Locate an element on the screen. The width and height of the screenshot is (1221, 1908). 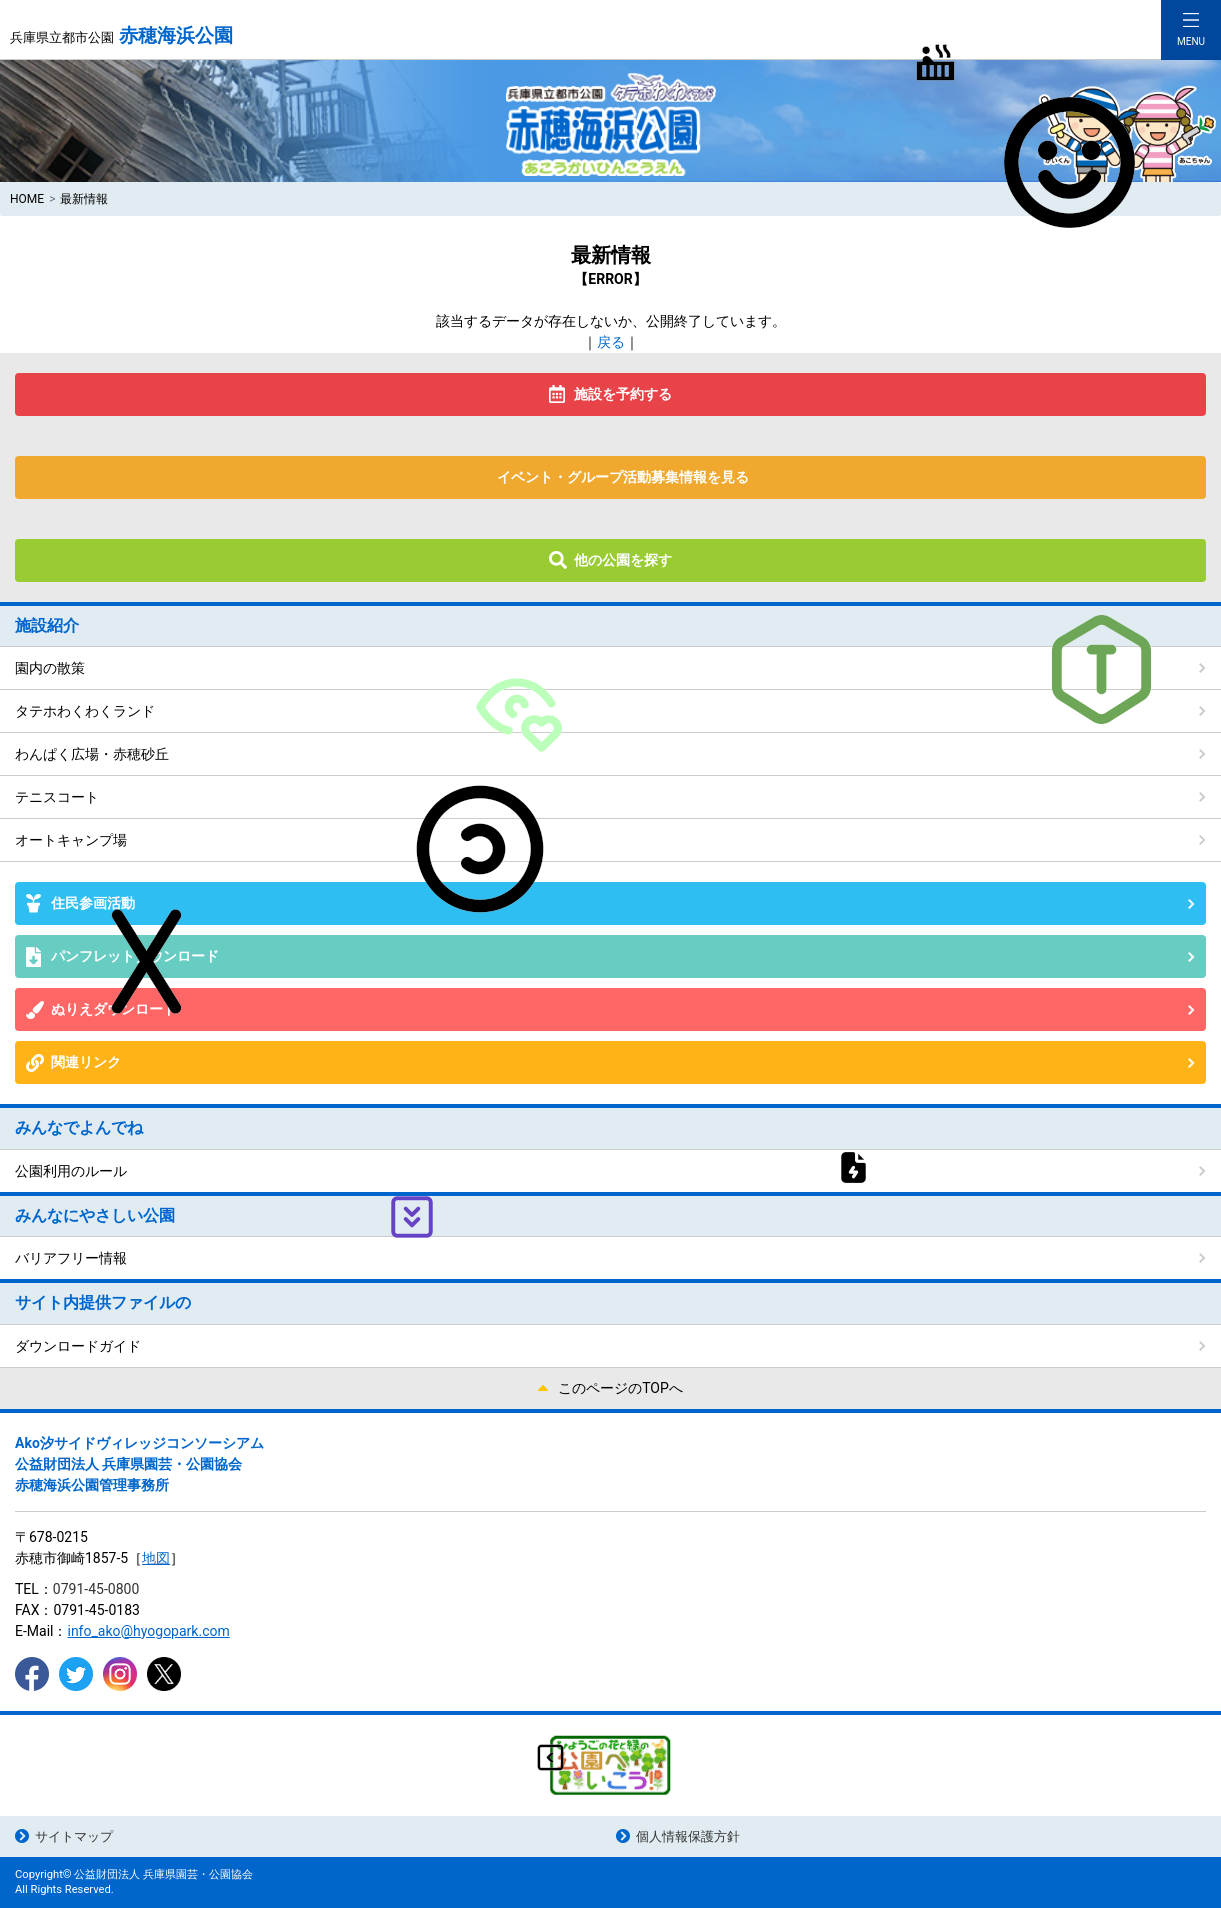
close or dismiss a window is located at coordinates (146, 961).